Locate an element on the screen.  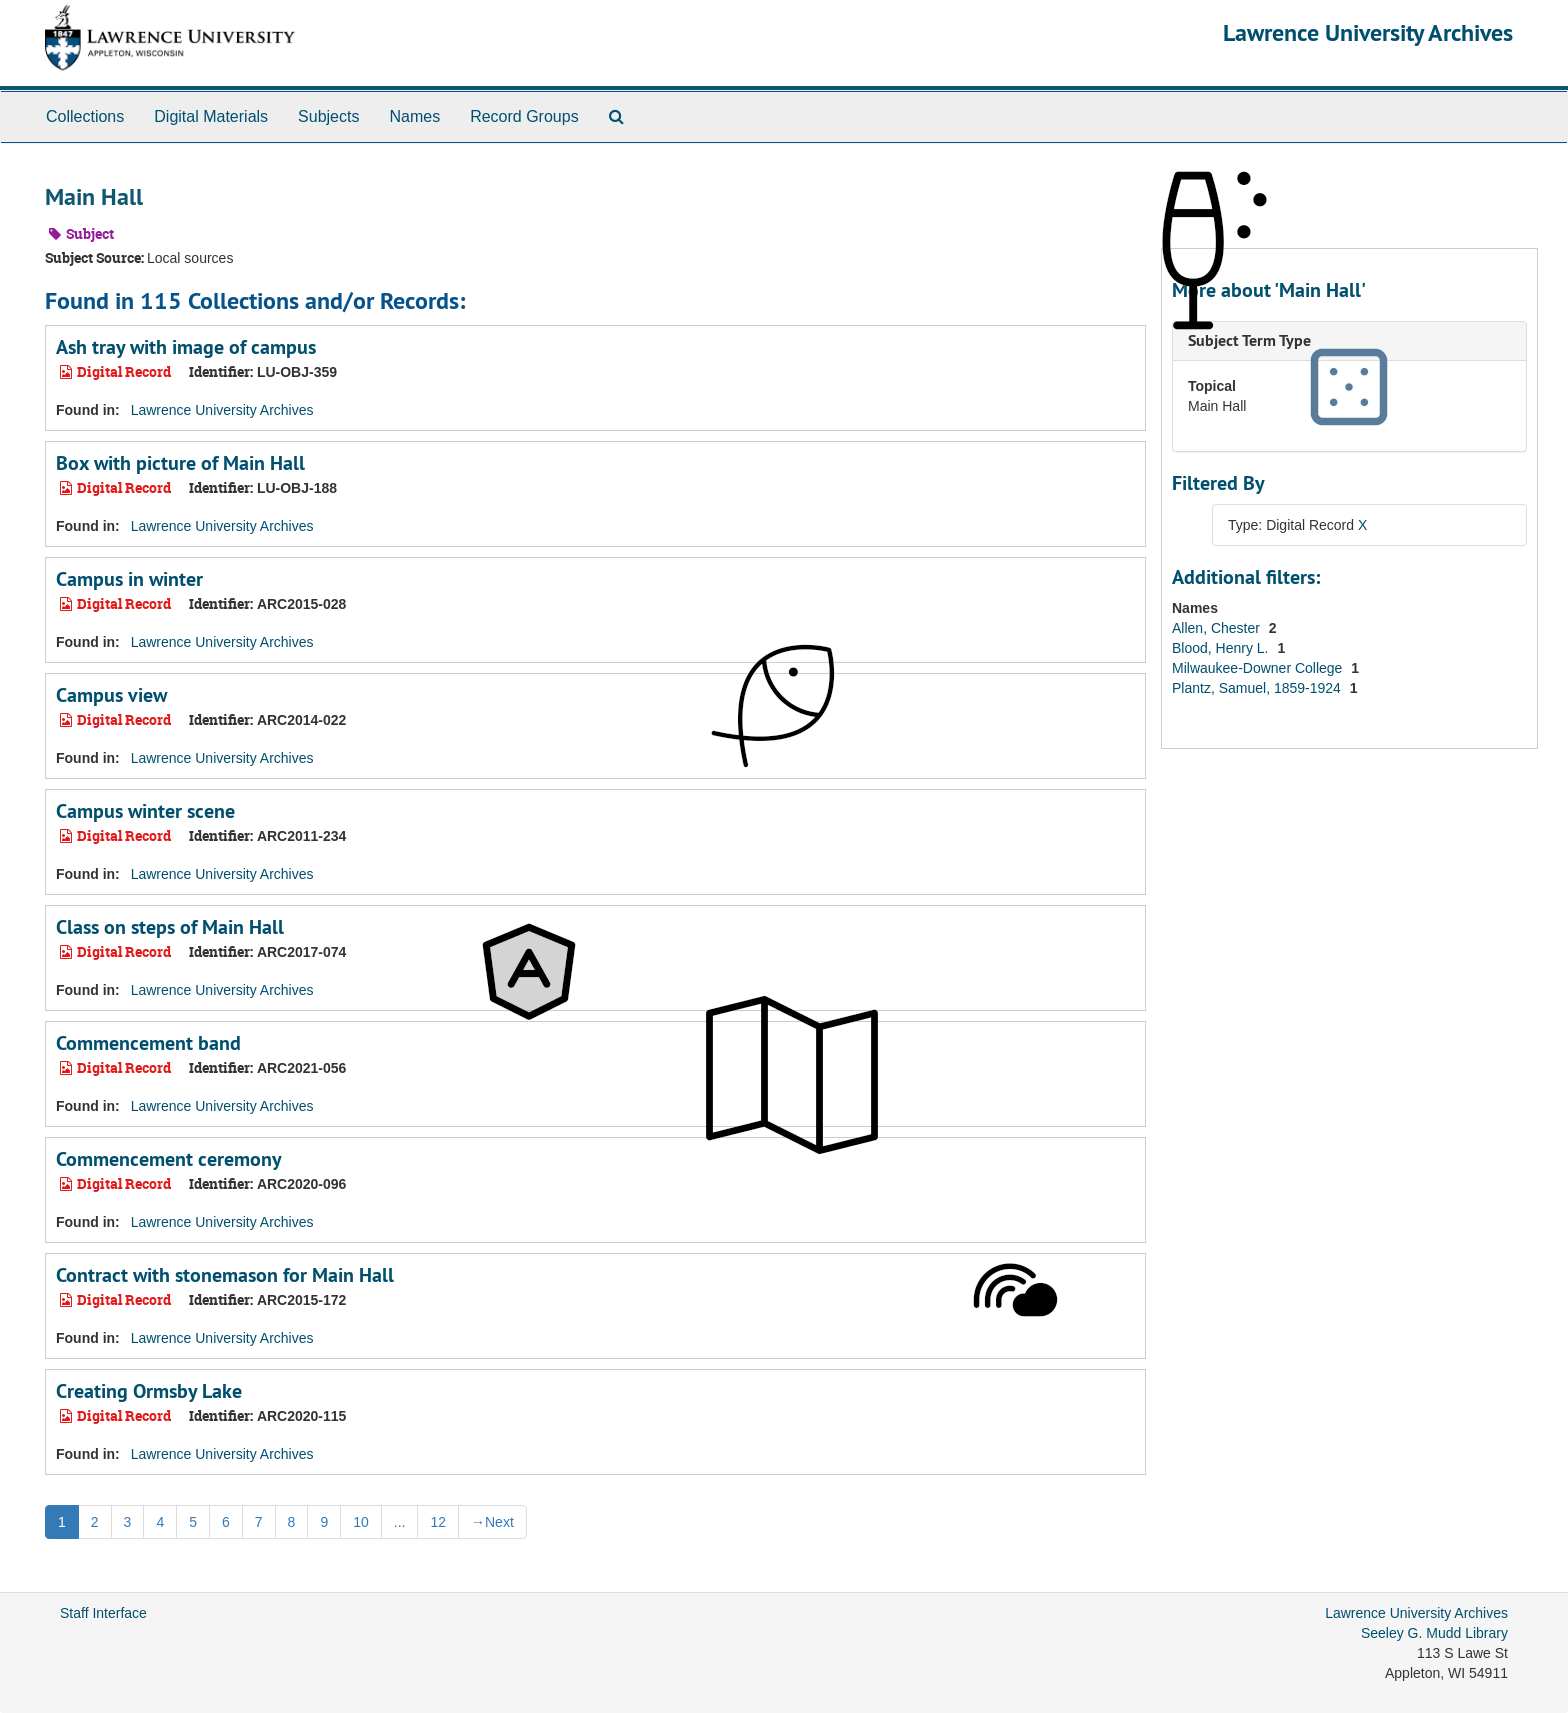
view weather forecast is located at coordinates (1015, 1288).